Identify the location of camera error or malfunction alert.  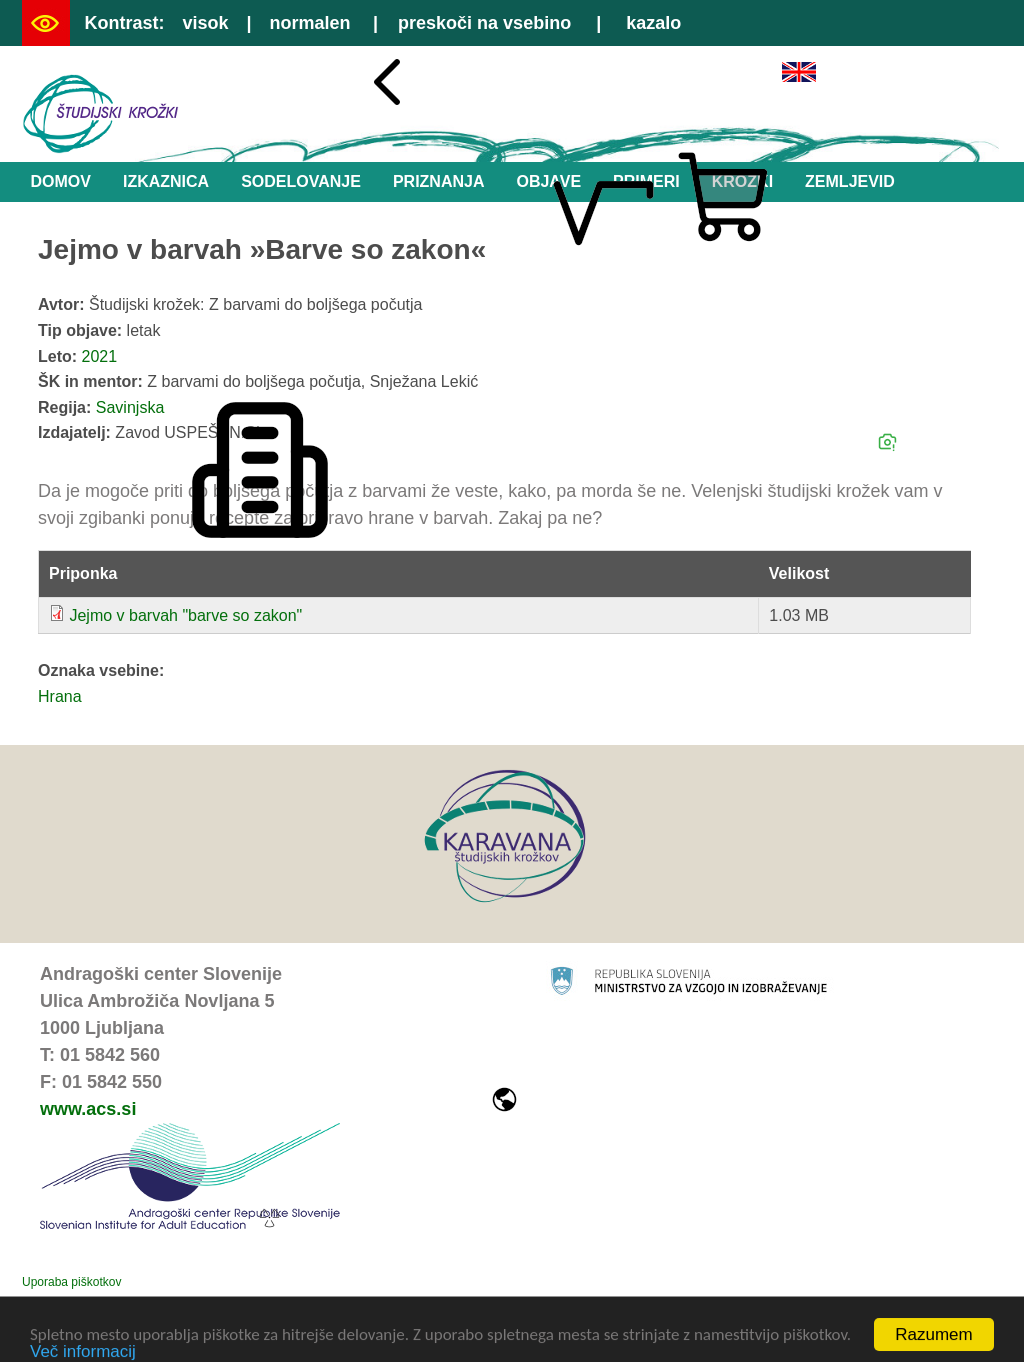
(887, 441).